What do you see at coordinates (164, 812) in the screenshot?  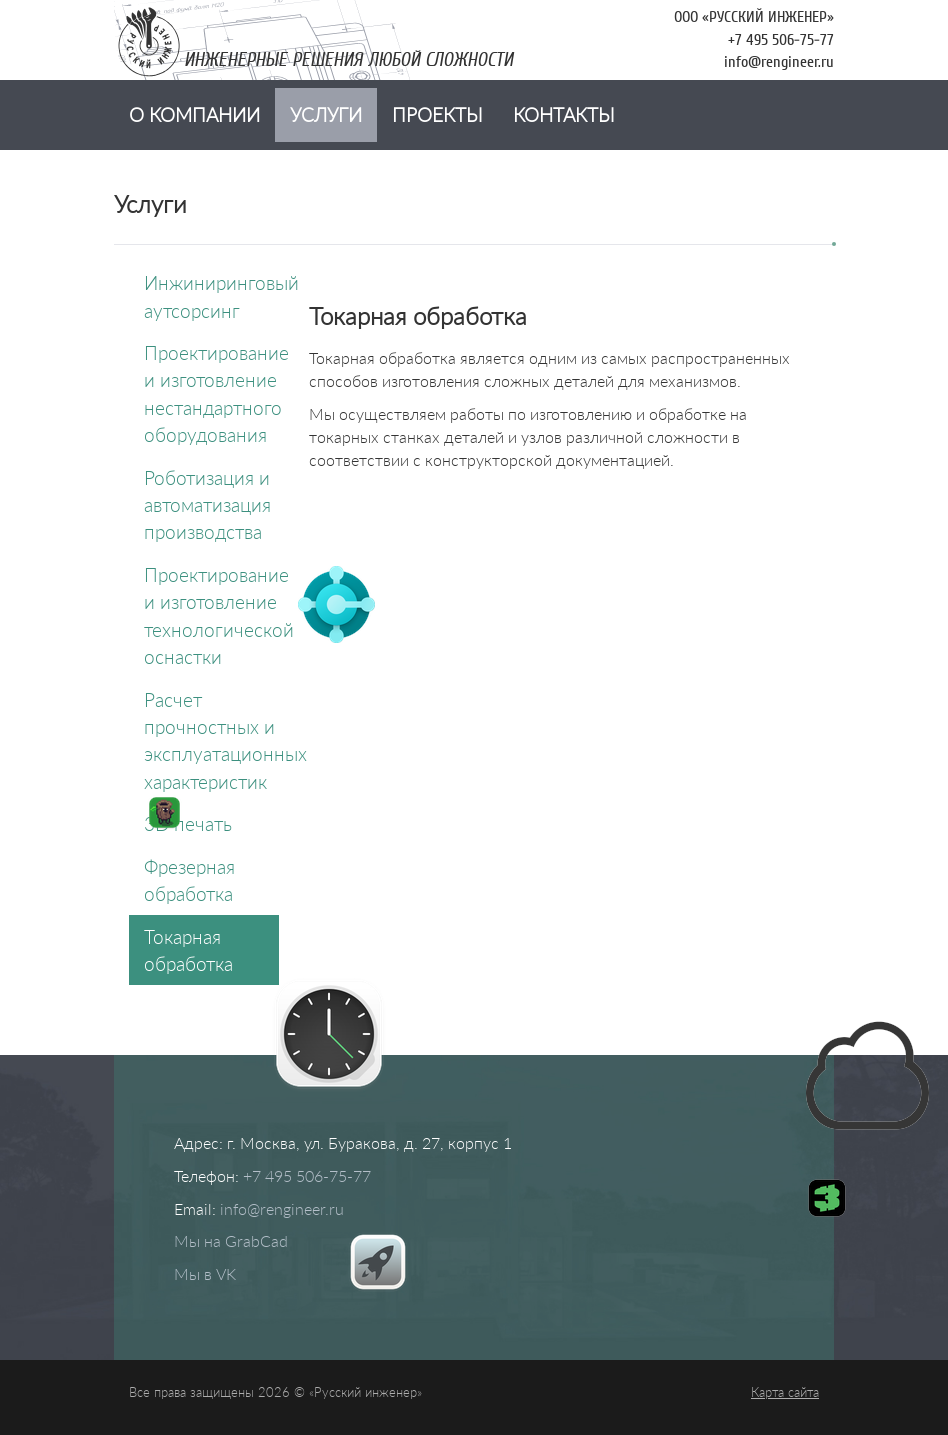 I see `launch ricochlime game app` at bounding box center [164, 812].